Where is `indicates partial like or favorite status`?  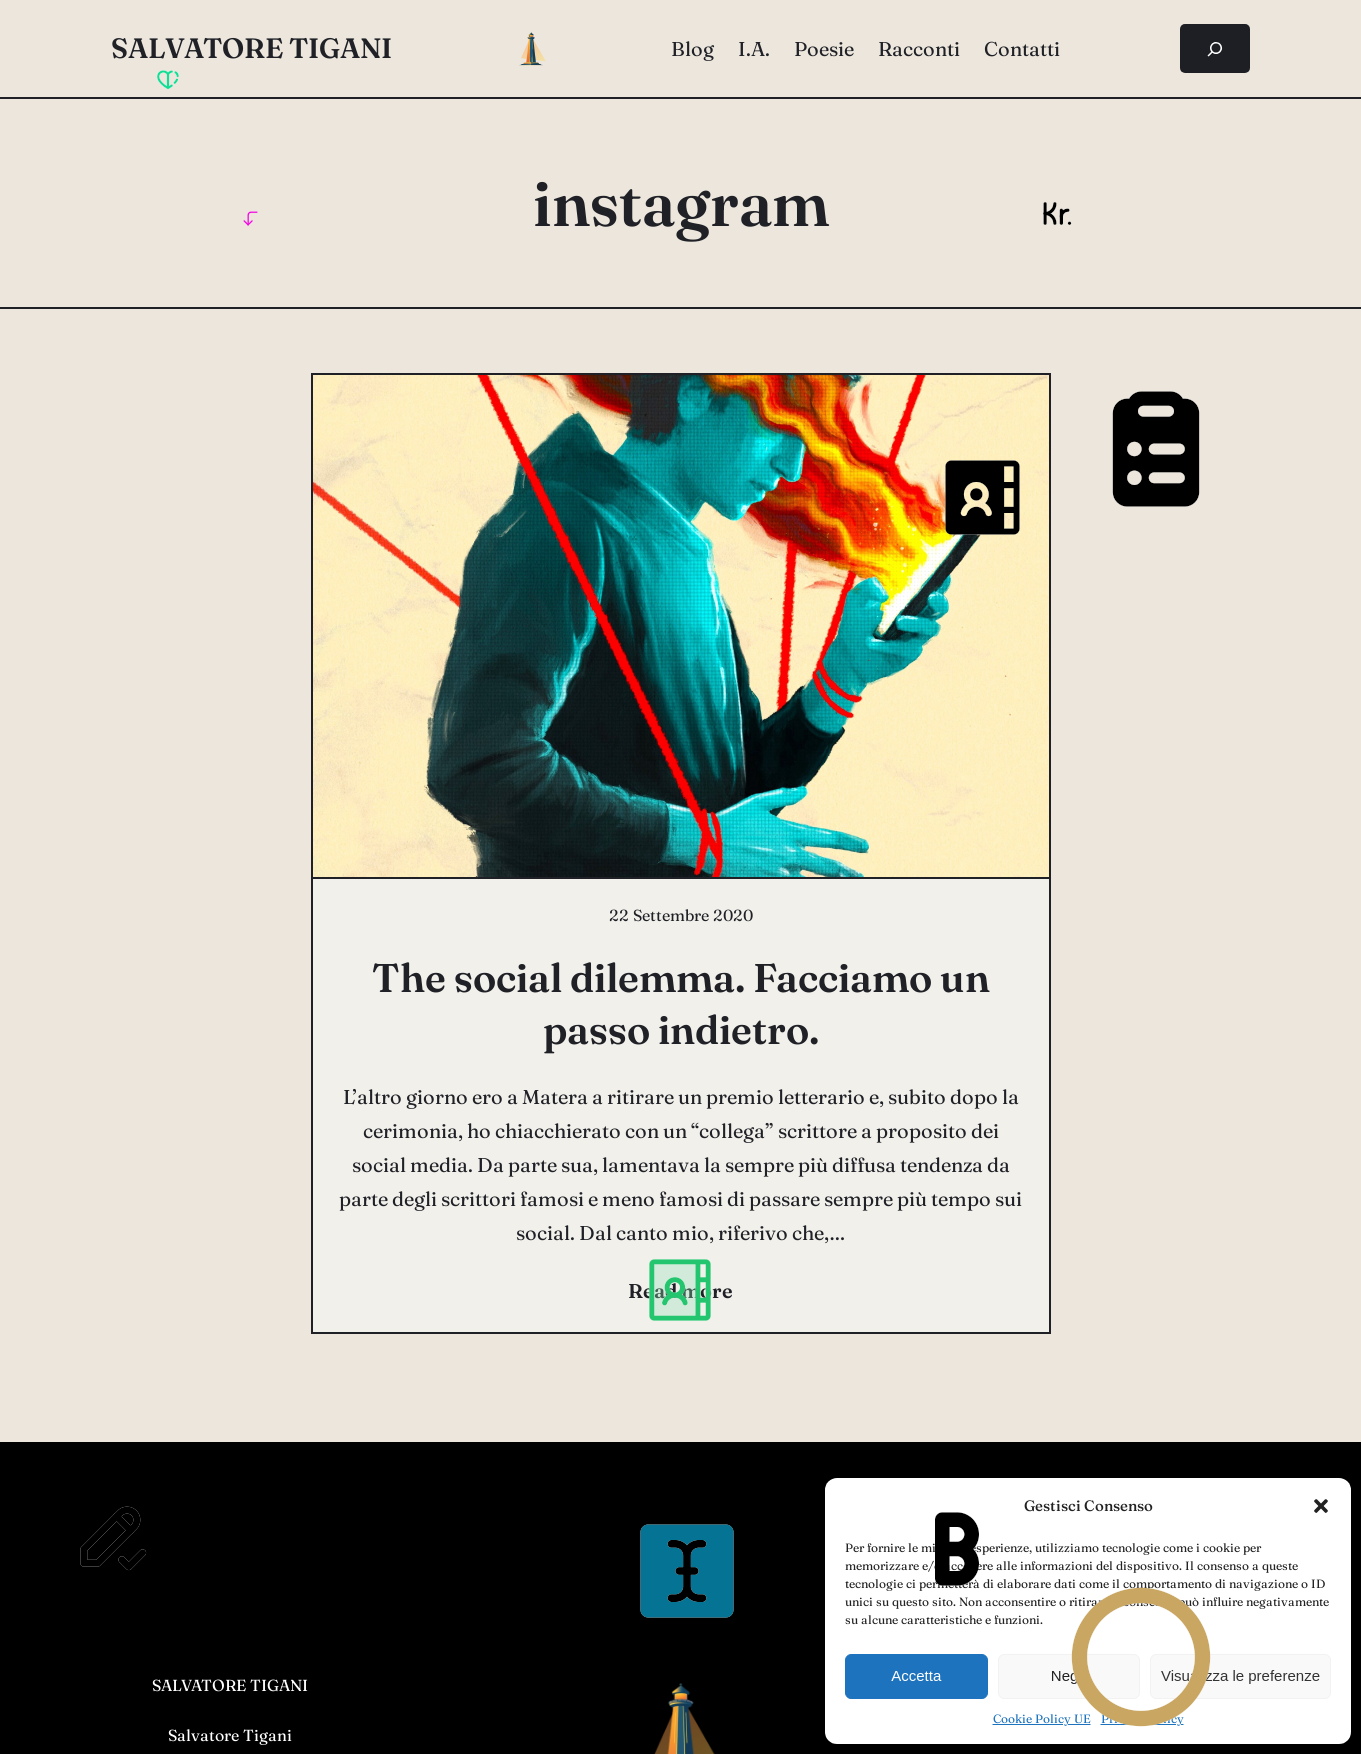
indicates partial like or favorite status is located at coordinates (168, 79).